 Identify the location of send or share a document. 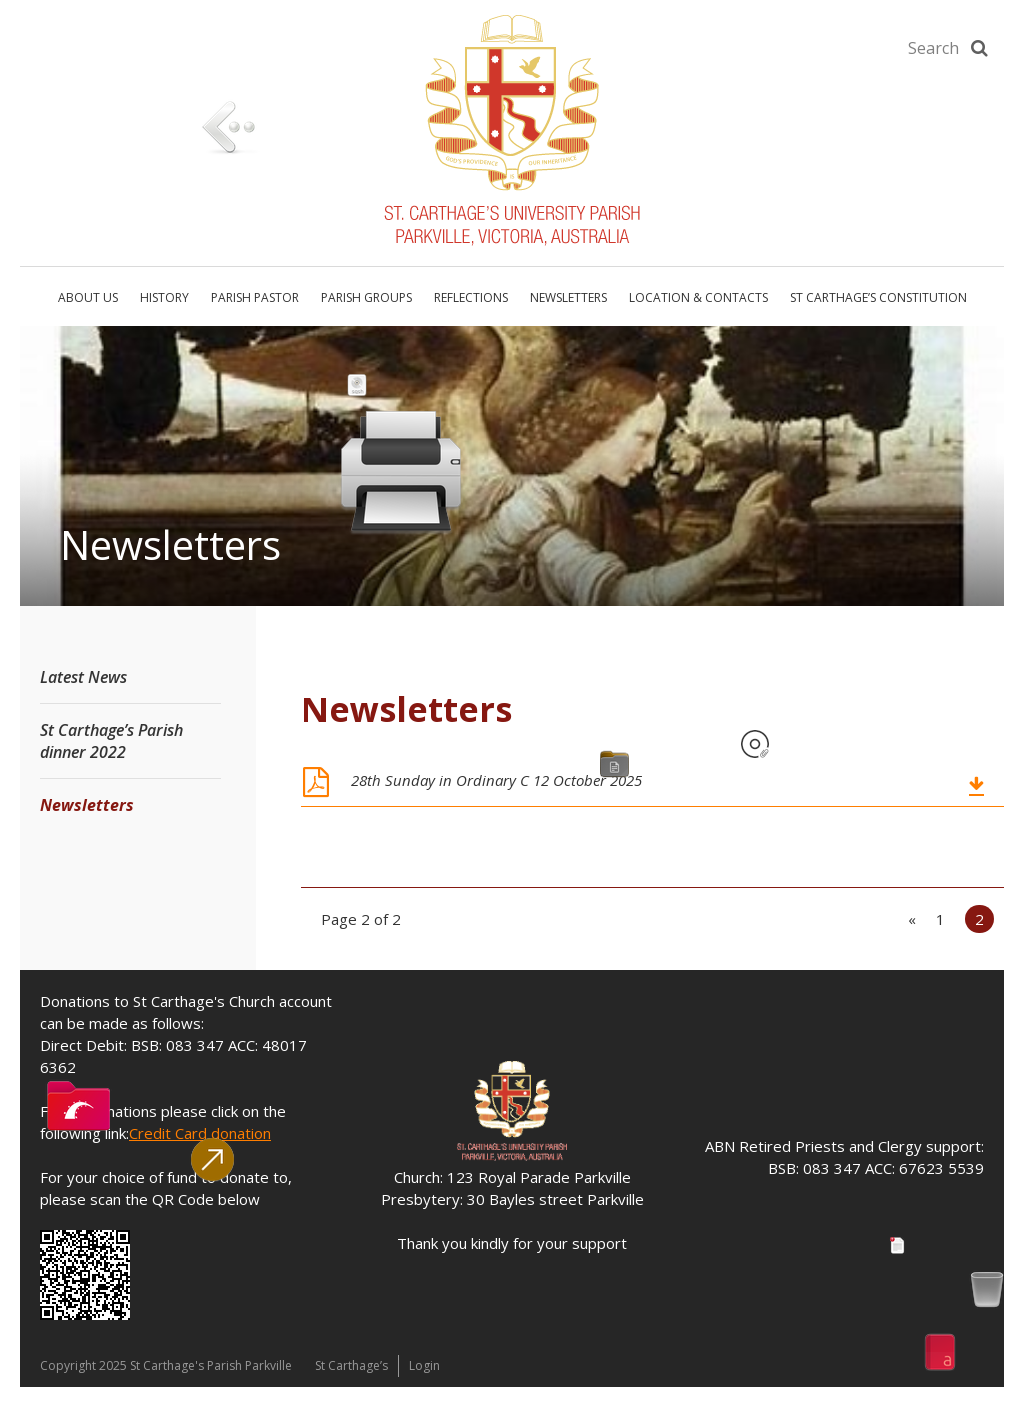
(897, 1245).